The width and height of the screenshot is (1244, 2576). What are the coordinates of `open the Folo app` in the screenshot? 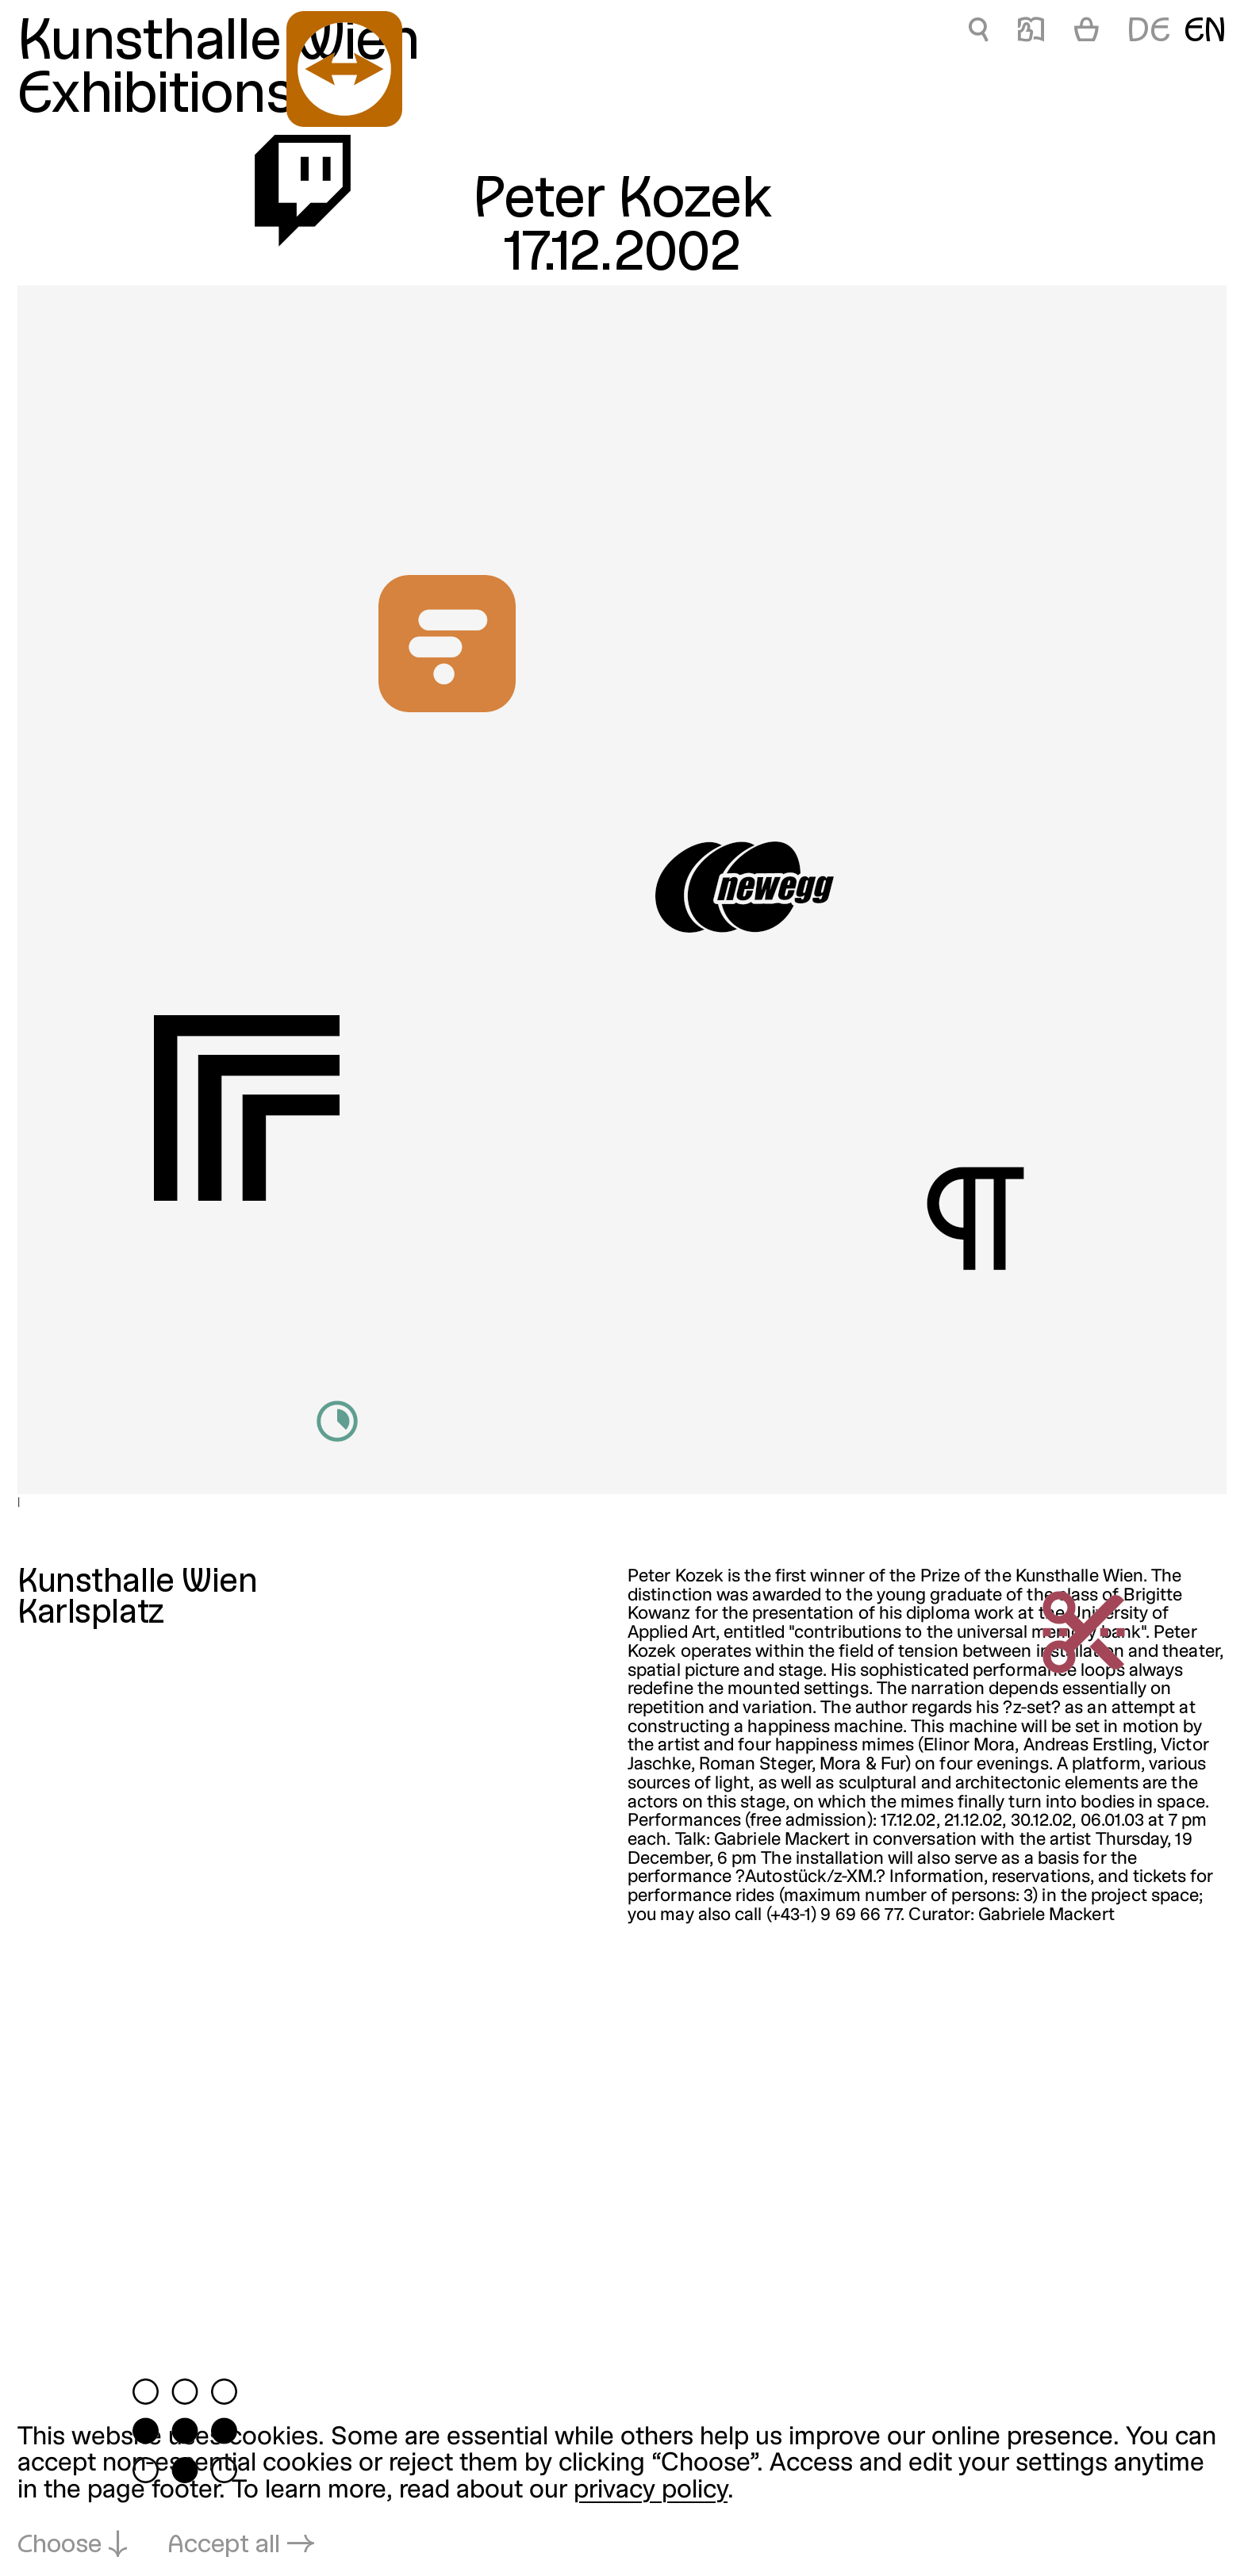 It's located at (447, 643).